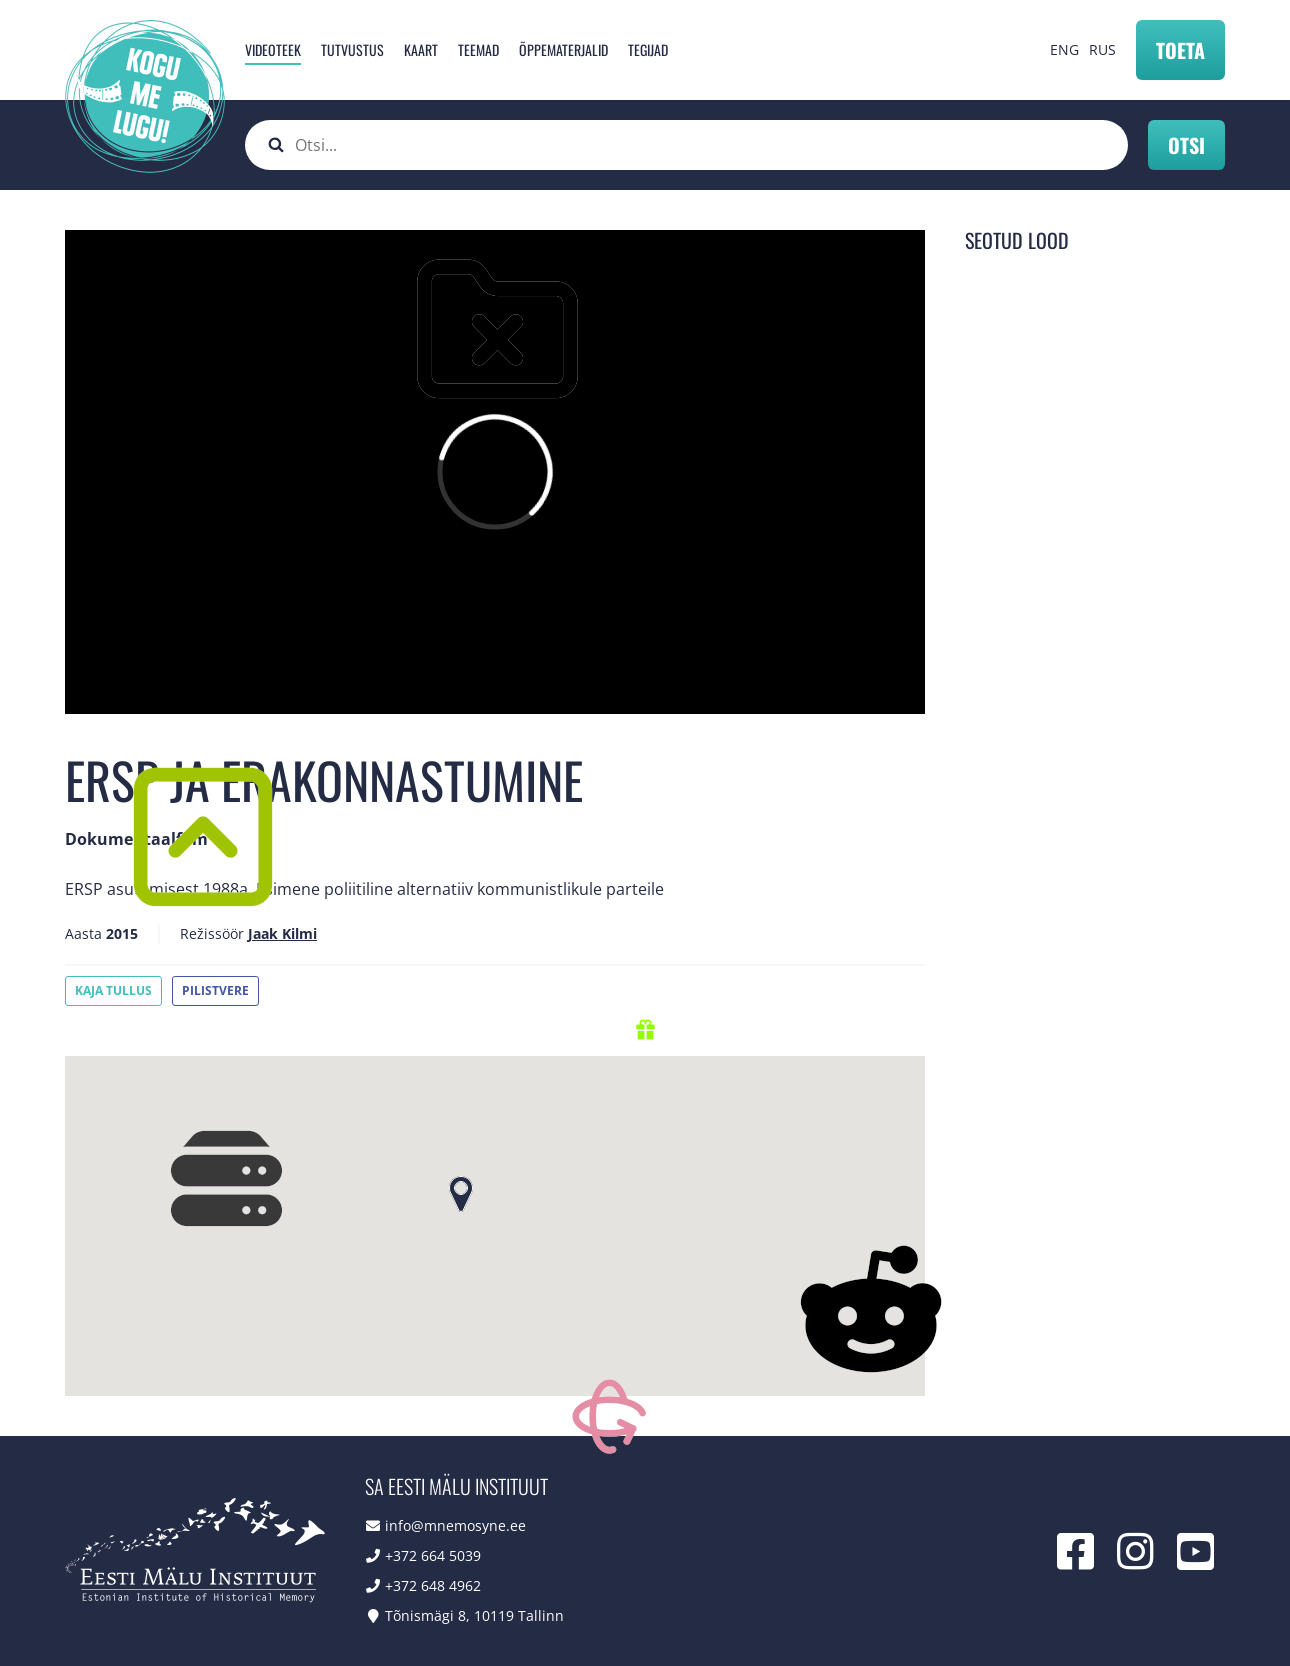 This screenshot has height=1666, width=1290. What do you see at coordinates (226, 1178) in the screenshot?
I see `view server infrastructure` at bounding box center [226, 1178].